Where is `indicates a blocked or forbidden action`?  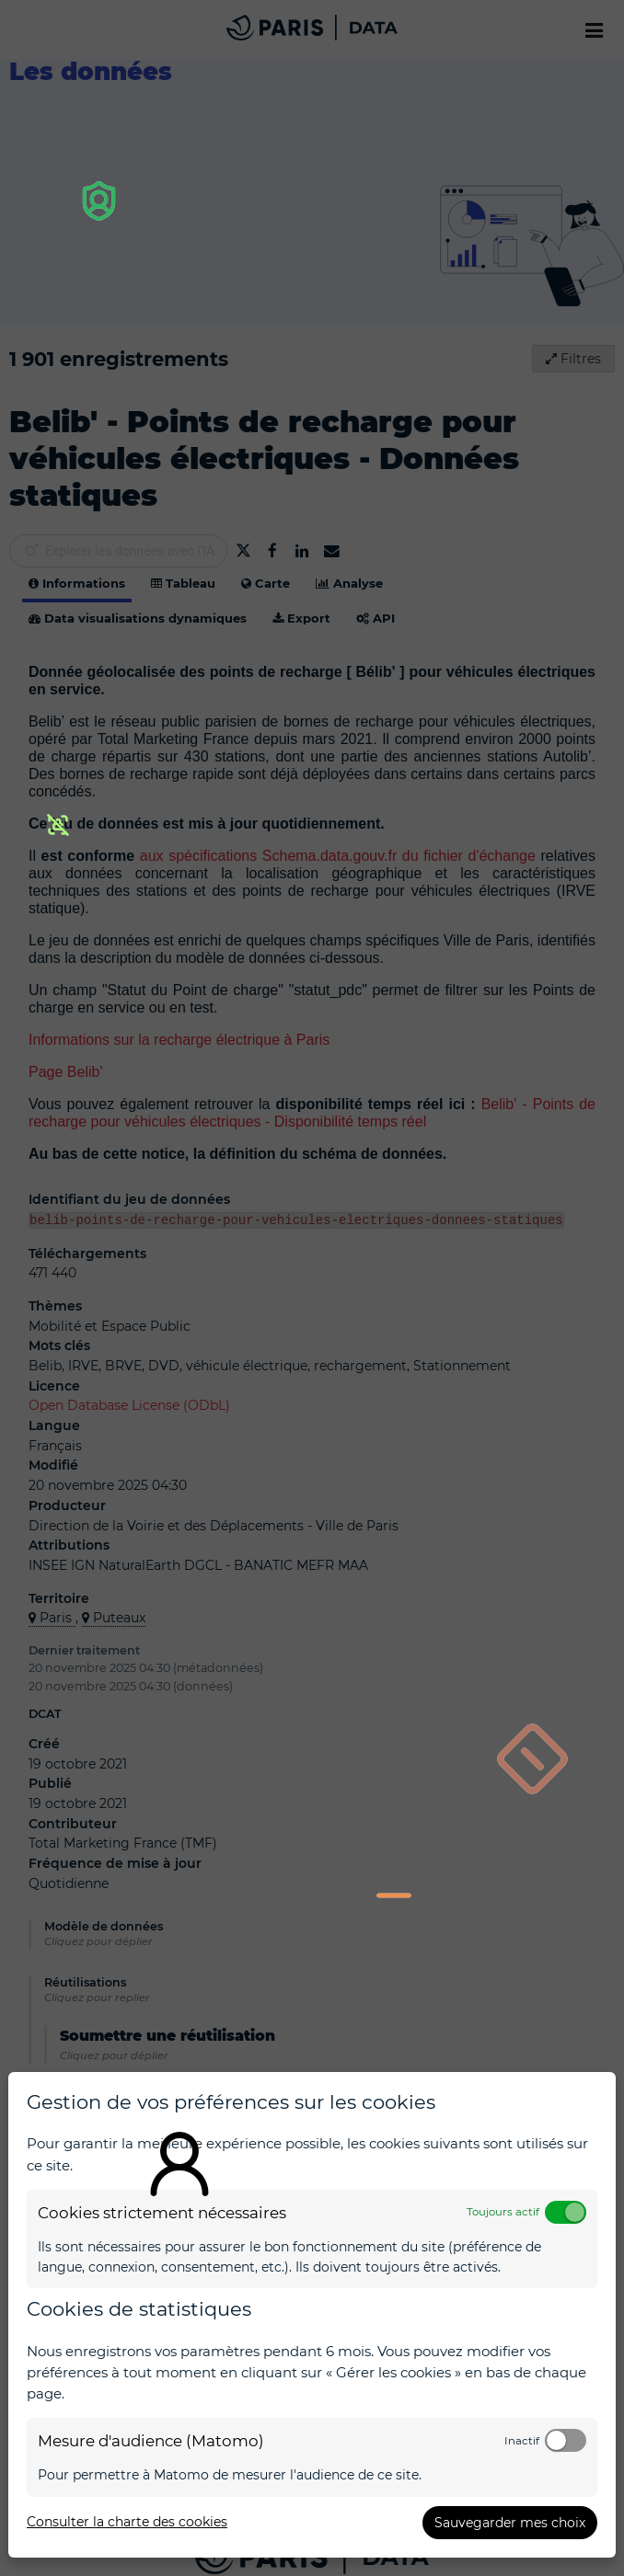
indicates a blocked or forbidden action is located at coordinates (532, 1758).